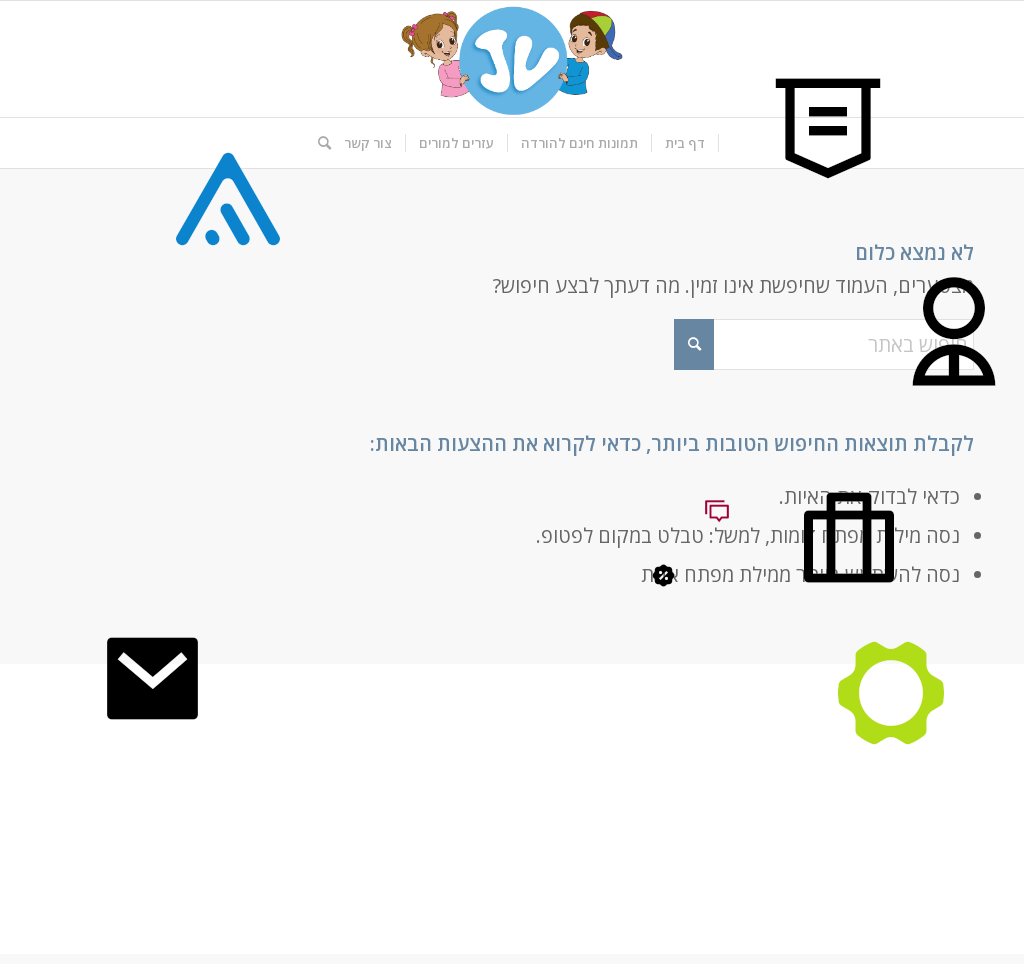  I want to click on open aegis authenticator app, so click(228, 199).